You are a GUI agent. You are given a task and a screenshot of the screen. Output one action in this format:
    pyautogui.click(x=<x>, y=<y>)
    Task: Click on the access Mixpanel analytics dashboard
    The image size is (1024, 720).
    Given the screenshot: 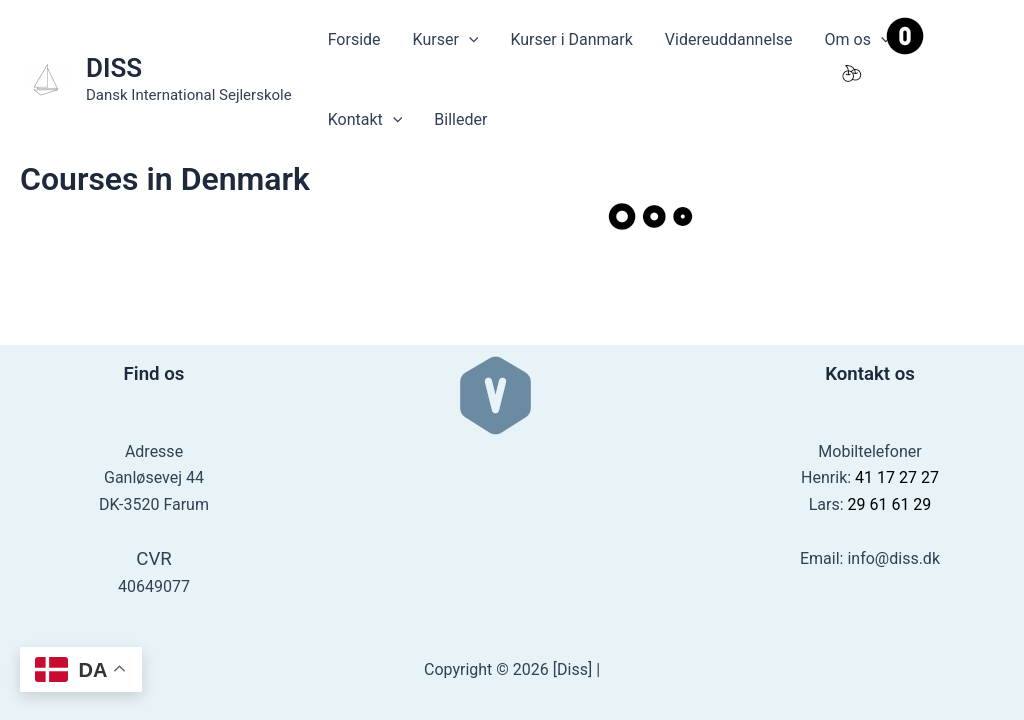 What is the action you would take?
    pyautogui.click(x=650, y=216)
    